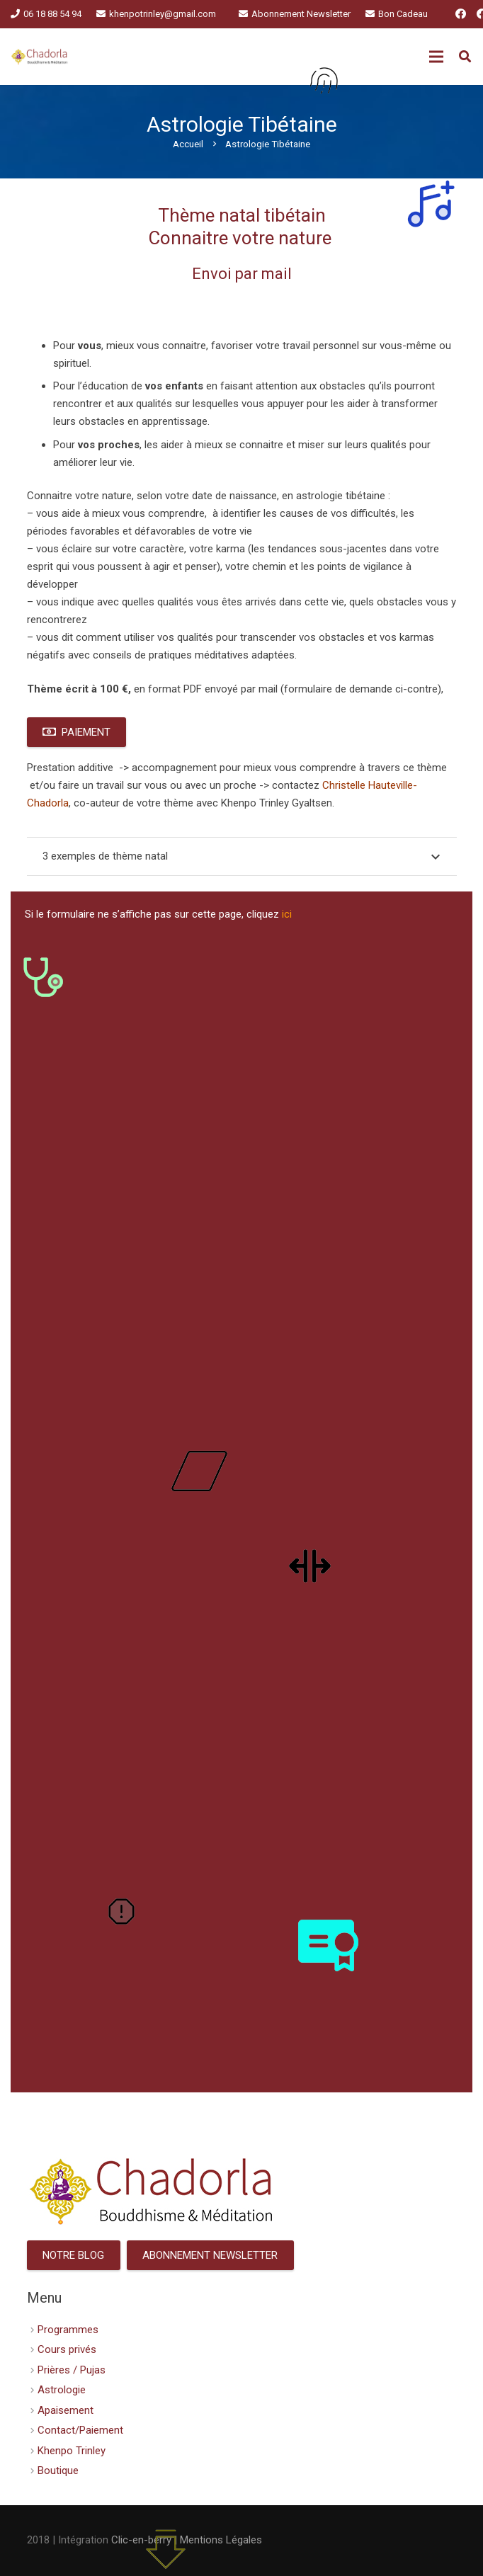 The width and height of the screenshot is (483, 2576). What do you see at coordinates (121, 1911) in the screenshot?
I see `indicates a warning or critical alert` at bounding box center [121, 1911].